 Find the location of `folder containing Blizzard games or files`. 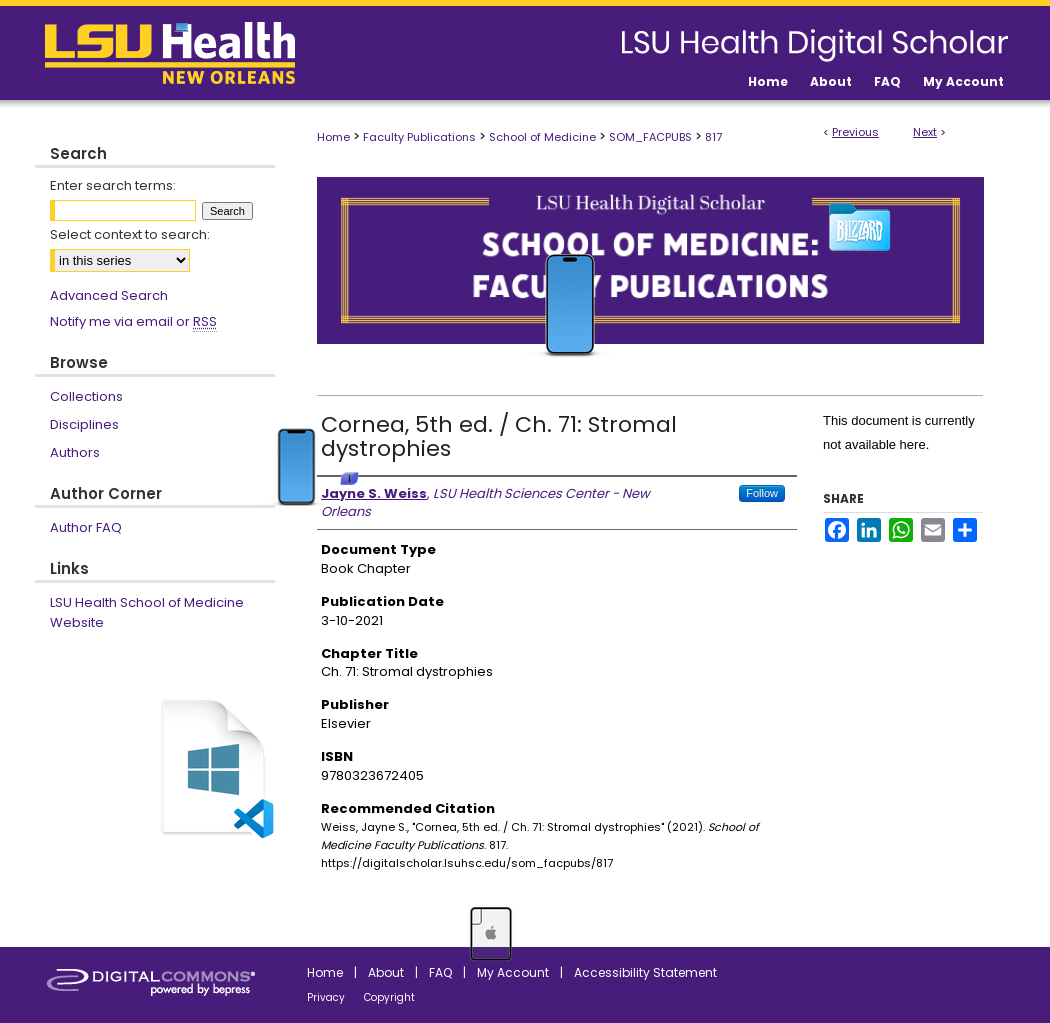

folder containing Blizzard games or files is located at coordinates (859, 228).